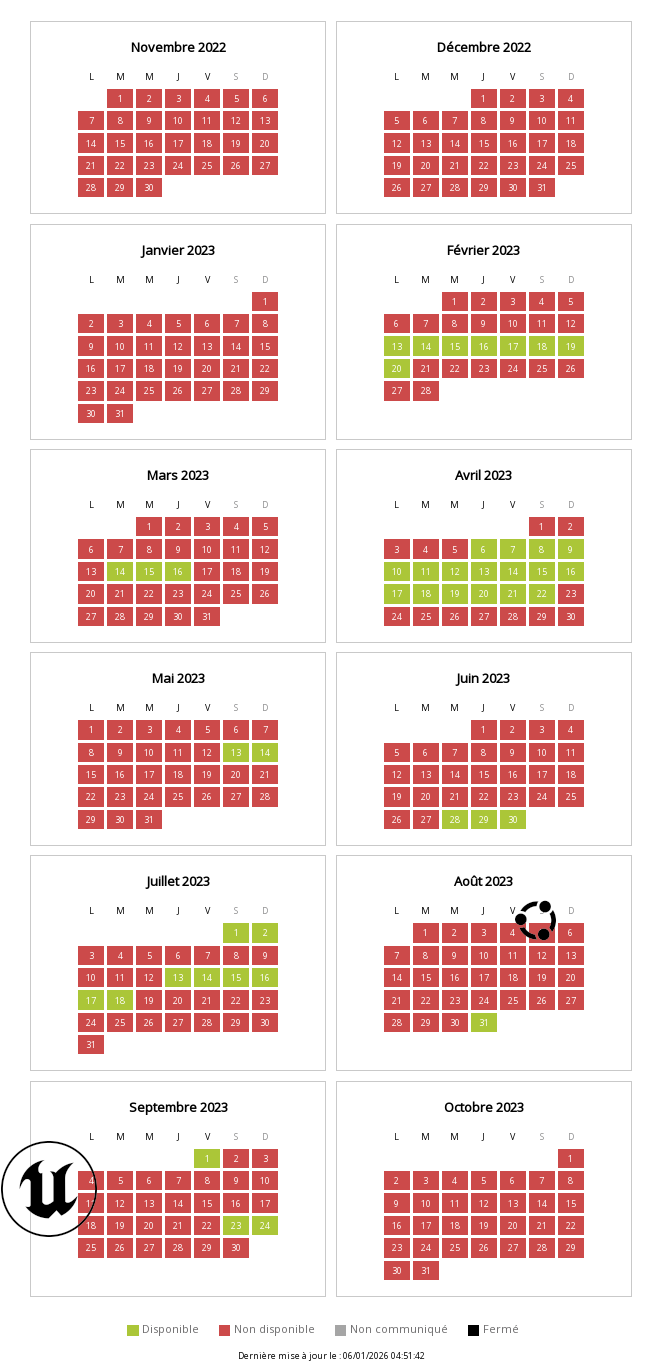 The width and height of the screenshot is (662, 1363). What do you see at coordinates (49, 1189) in the screenshot?
I see `unreal engine logo` at bounding box center [49, 1189].